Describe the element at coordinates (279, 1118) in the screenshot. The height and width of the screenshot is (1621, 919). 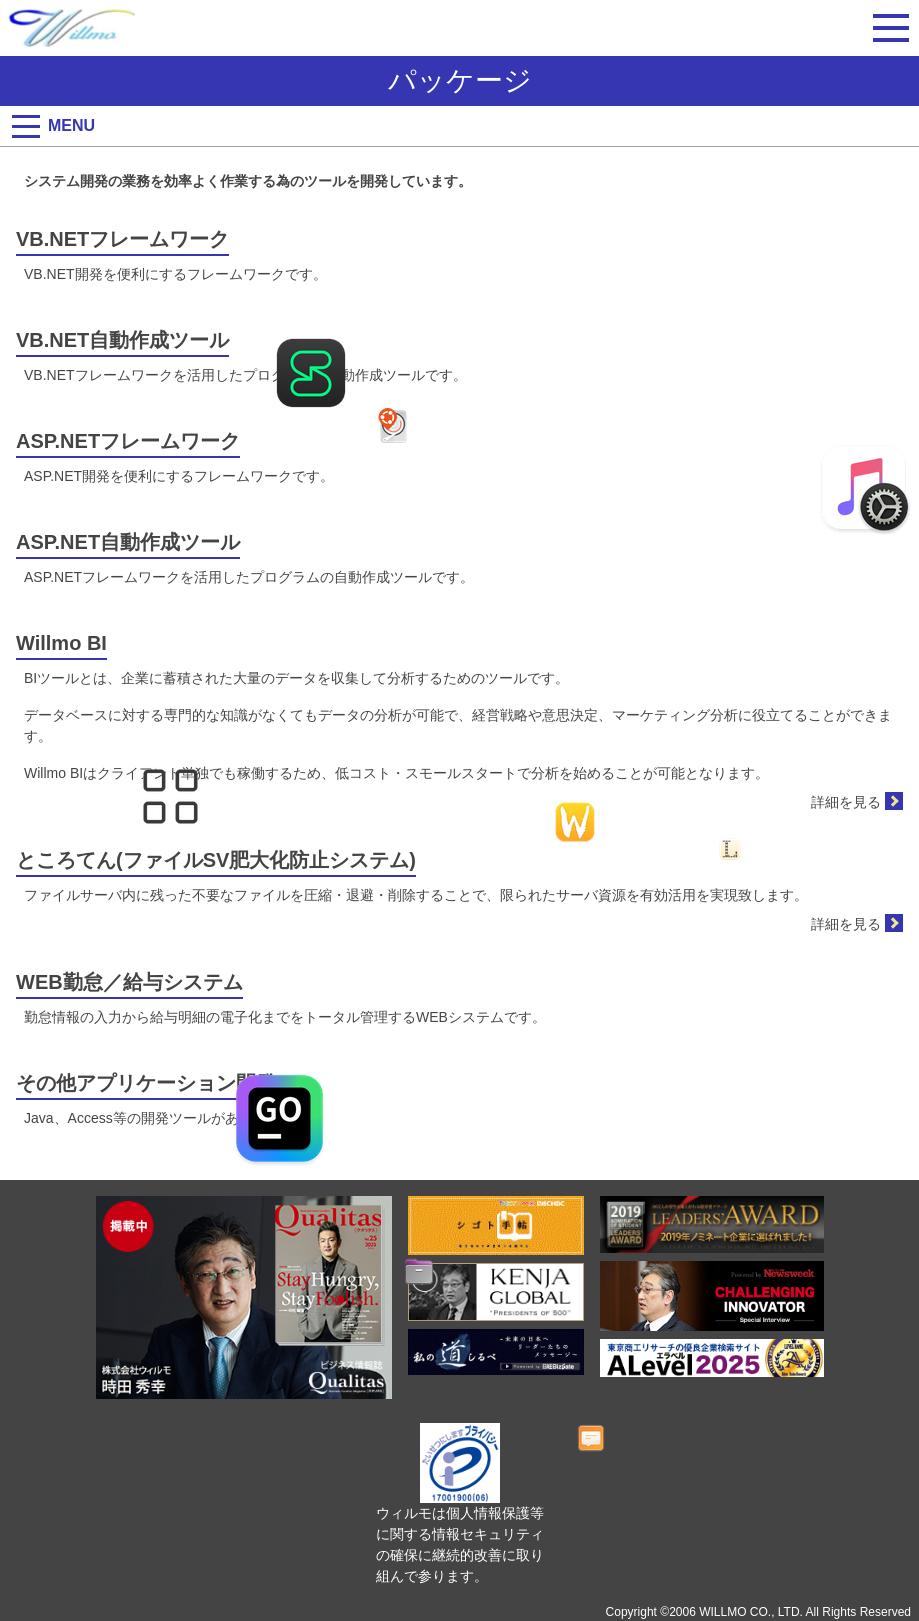
I see `open GoLand IDE application` at that location.